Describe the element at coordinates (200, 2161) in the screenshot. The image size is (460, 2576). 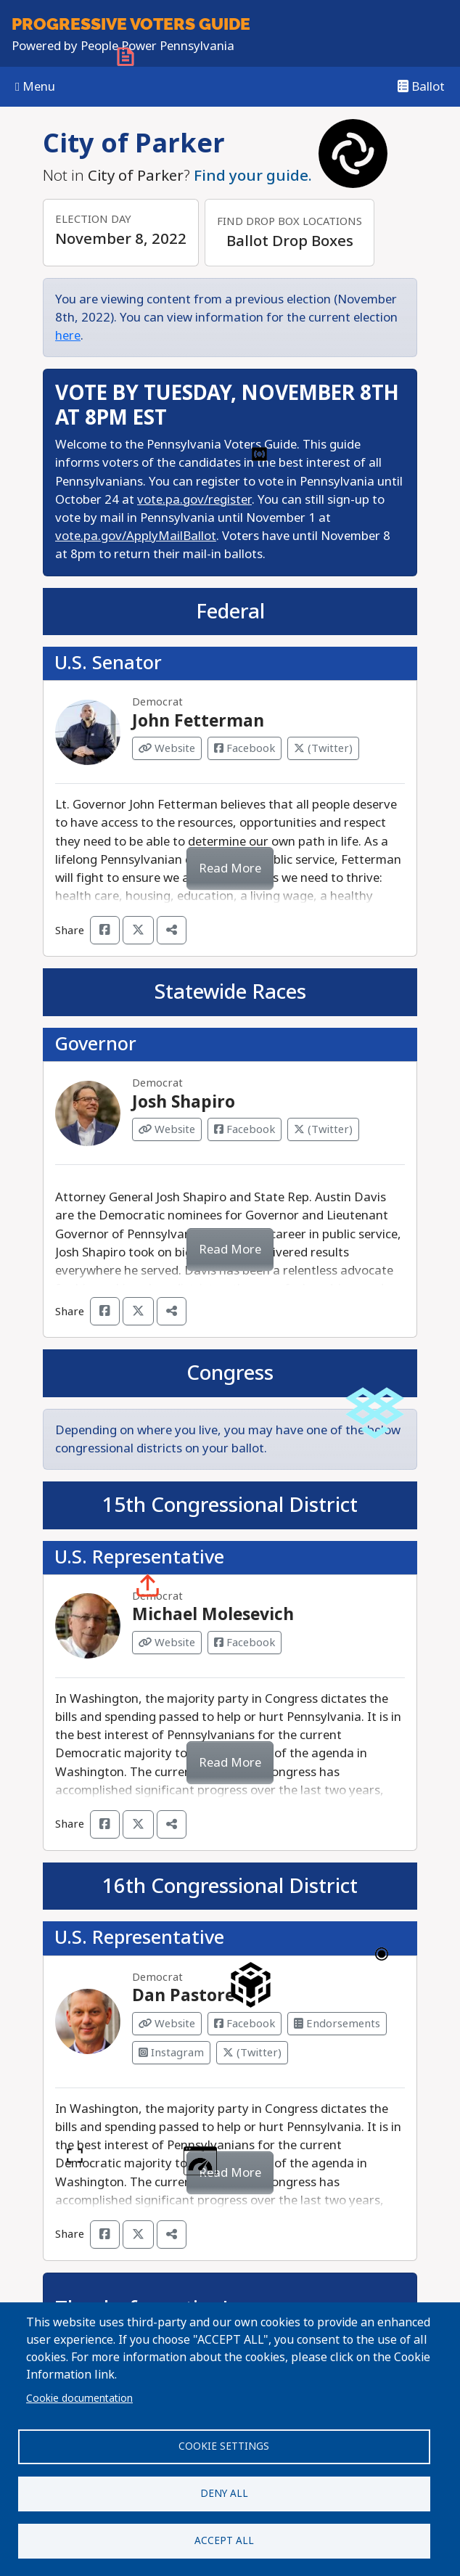
I see `open Google PageSpeed Insights` at that location.